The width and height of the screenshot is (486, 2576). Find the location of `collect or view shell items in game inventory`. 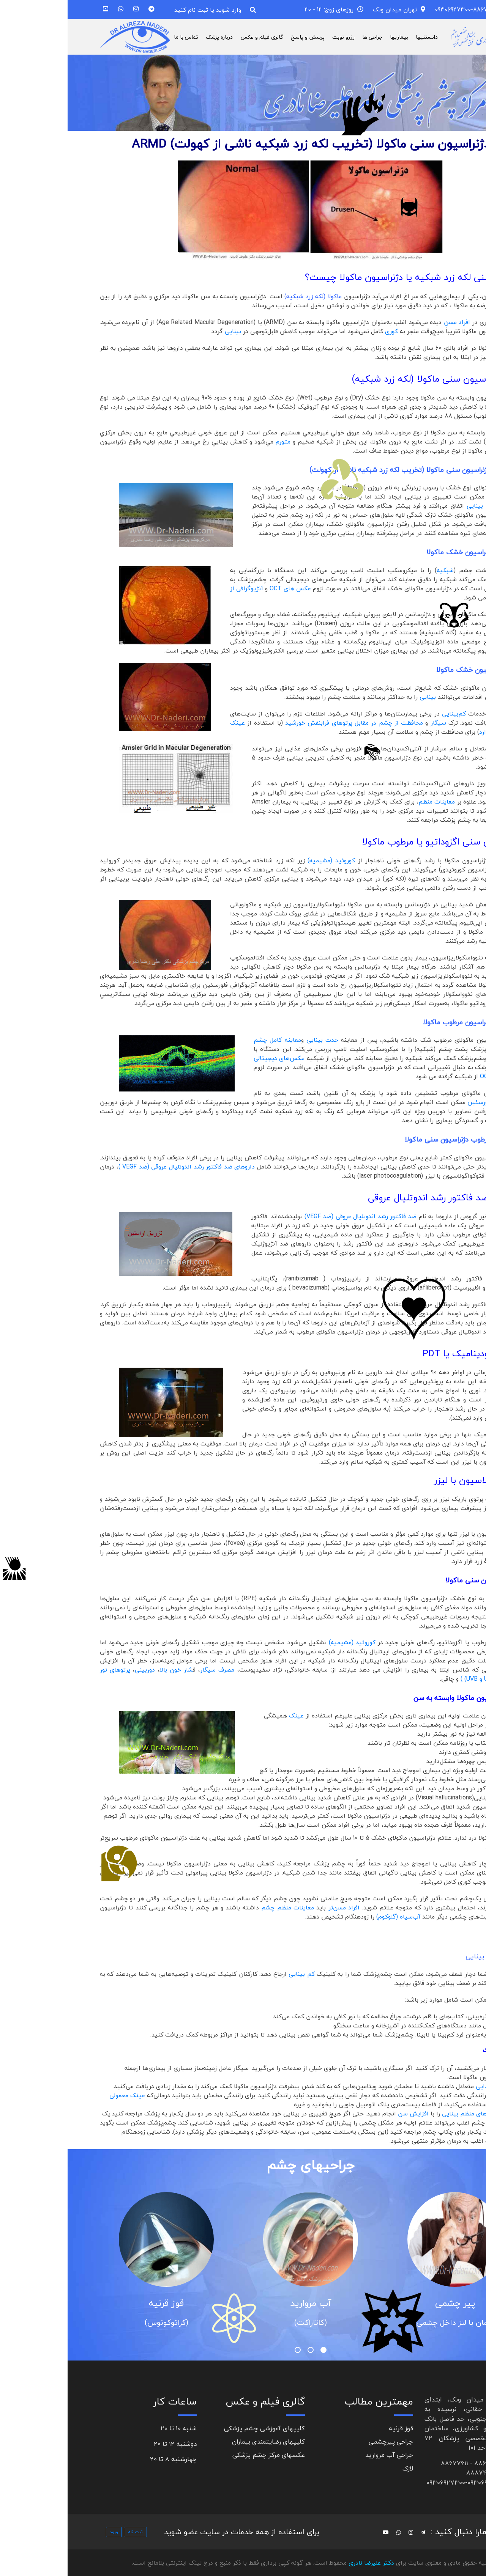

collect or view shell items in game inventory is located at coordinates (342, 480).